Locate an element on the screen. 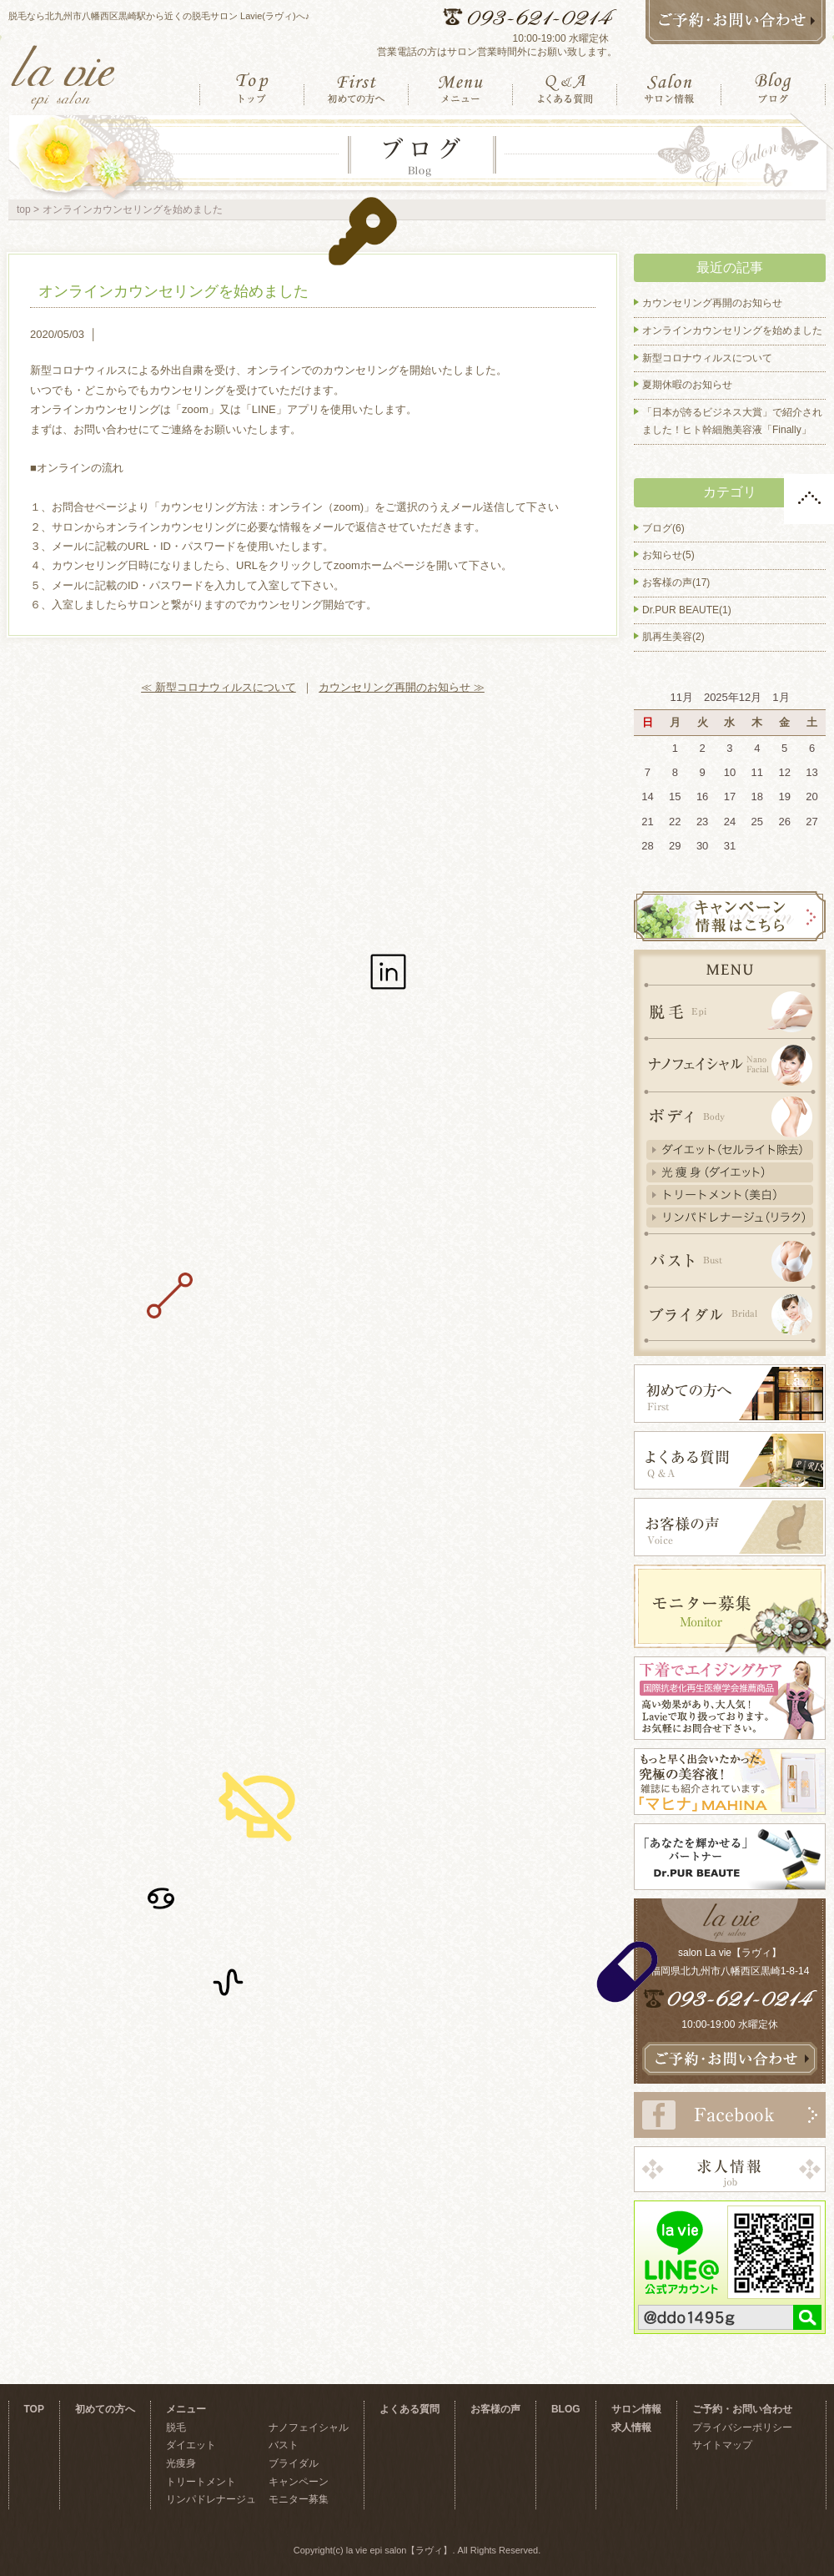 The image size is (834, 2576). access security or login settings is located at coordinates (363, 231).